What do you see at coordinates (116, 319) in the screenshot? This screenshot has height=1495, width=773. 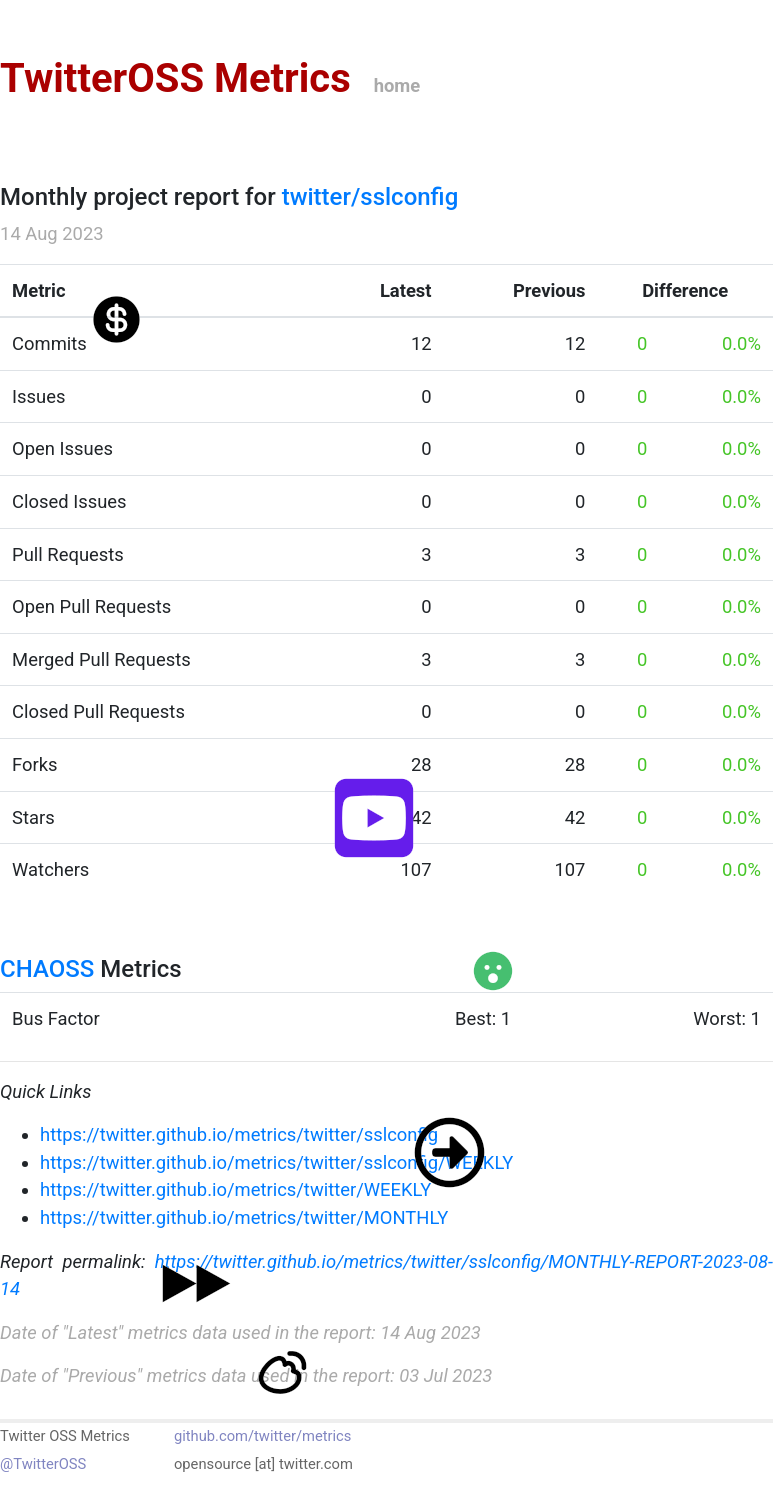 I see `view pricing or payment options` at bounding box center [116, 319].